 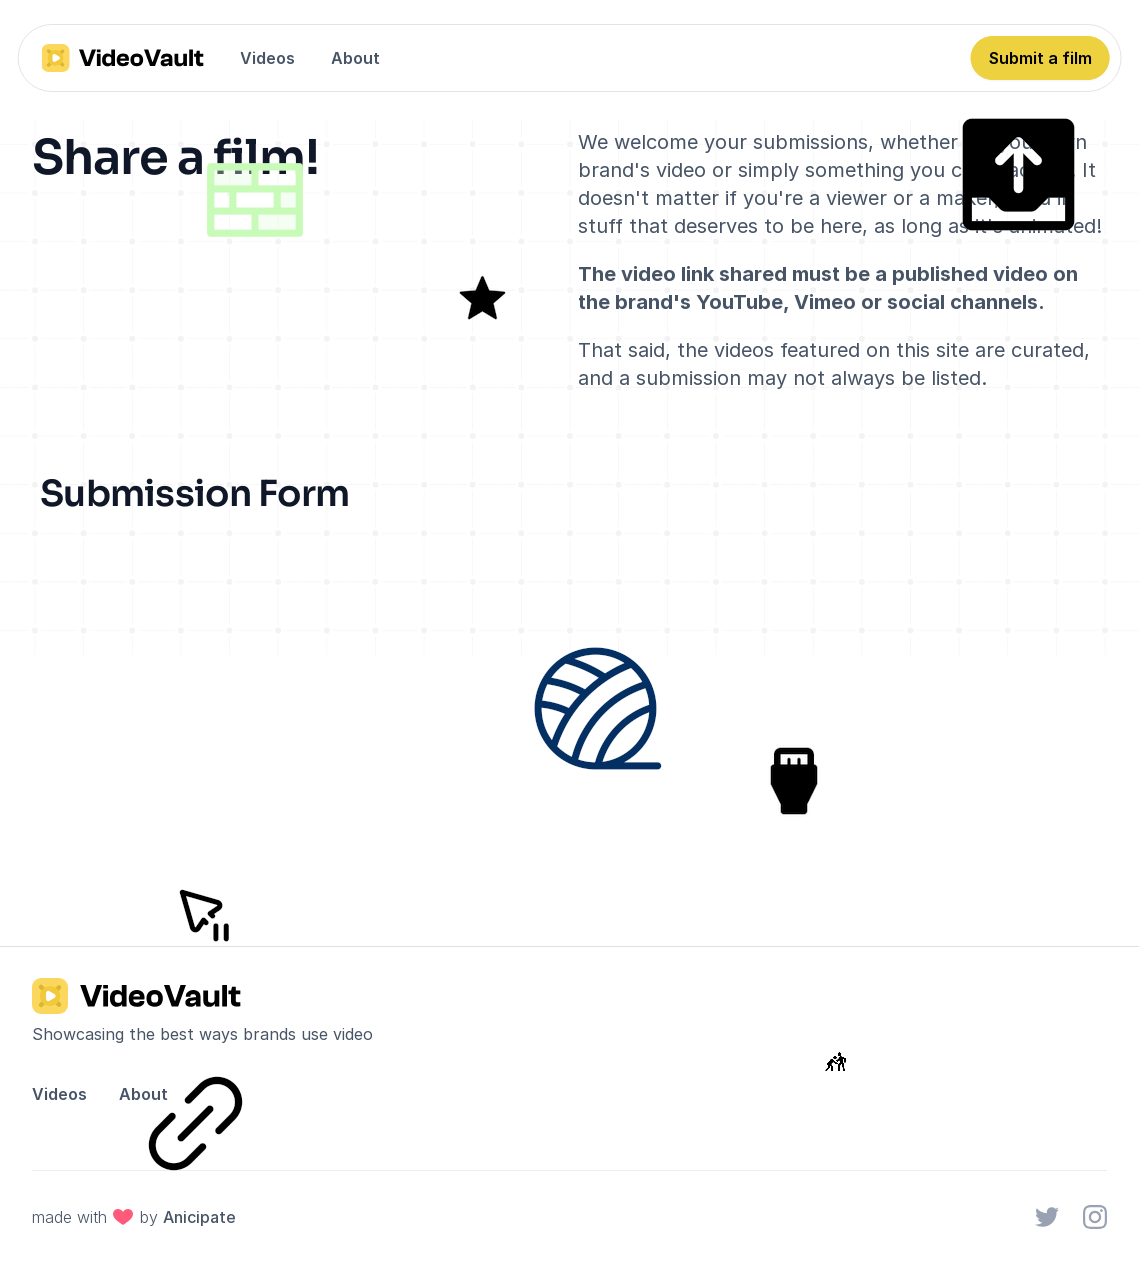 I want to click on access wall or barrier settings, so click(x=255, y=200).